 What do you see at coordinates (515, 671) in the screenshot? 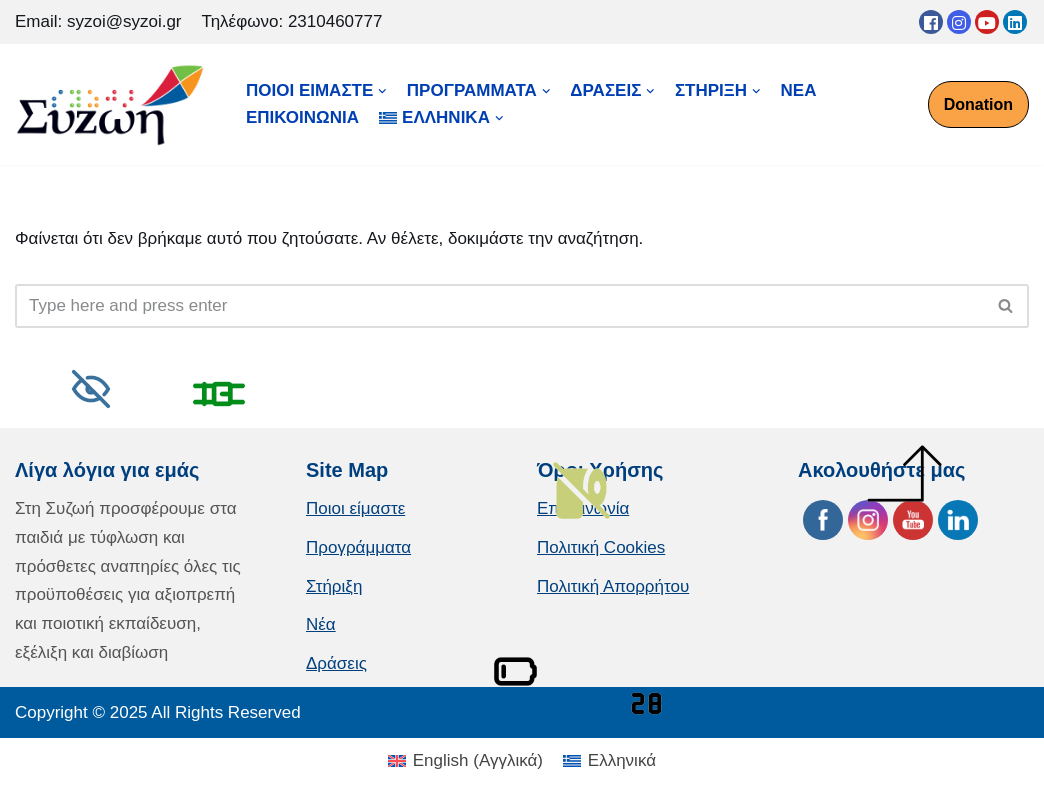
I see `indicates low battery level` at bounding box center [515, 671].